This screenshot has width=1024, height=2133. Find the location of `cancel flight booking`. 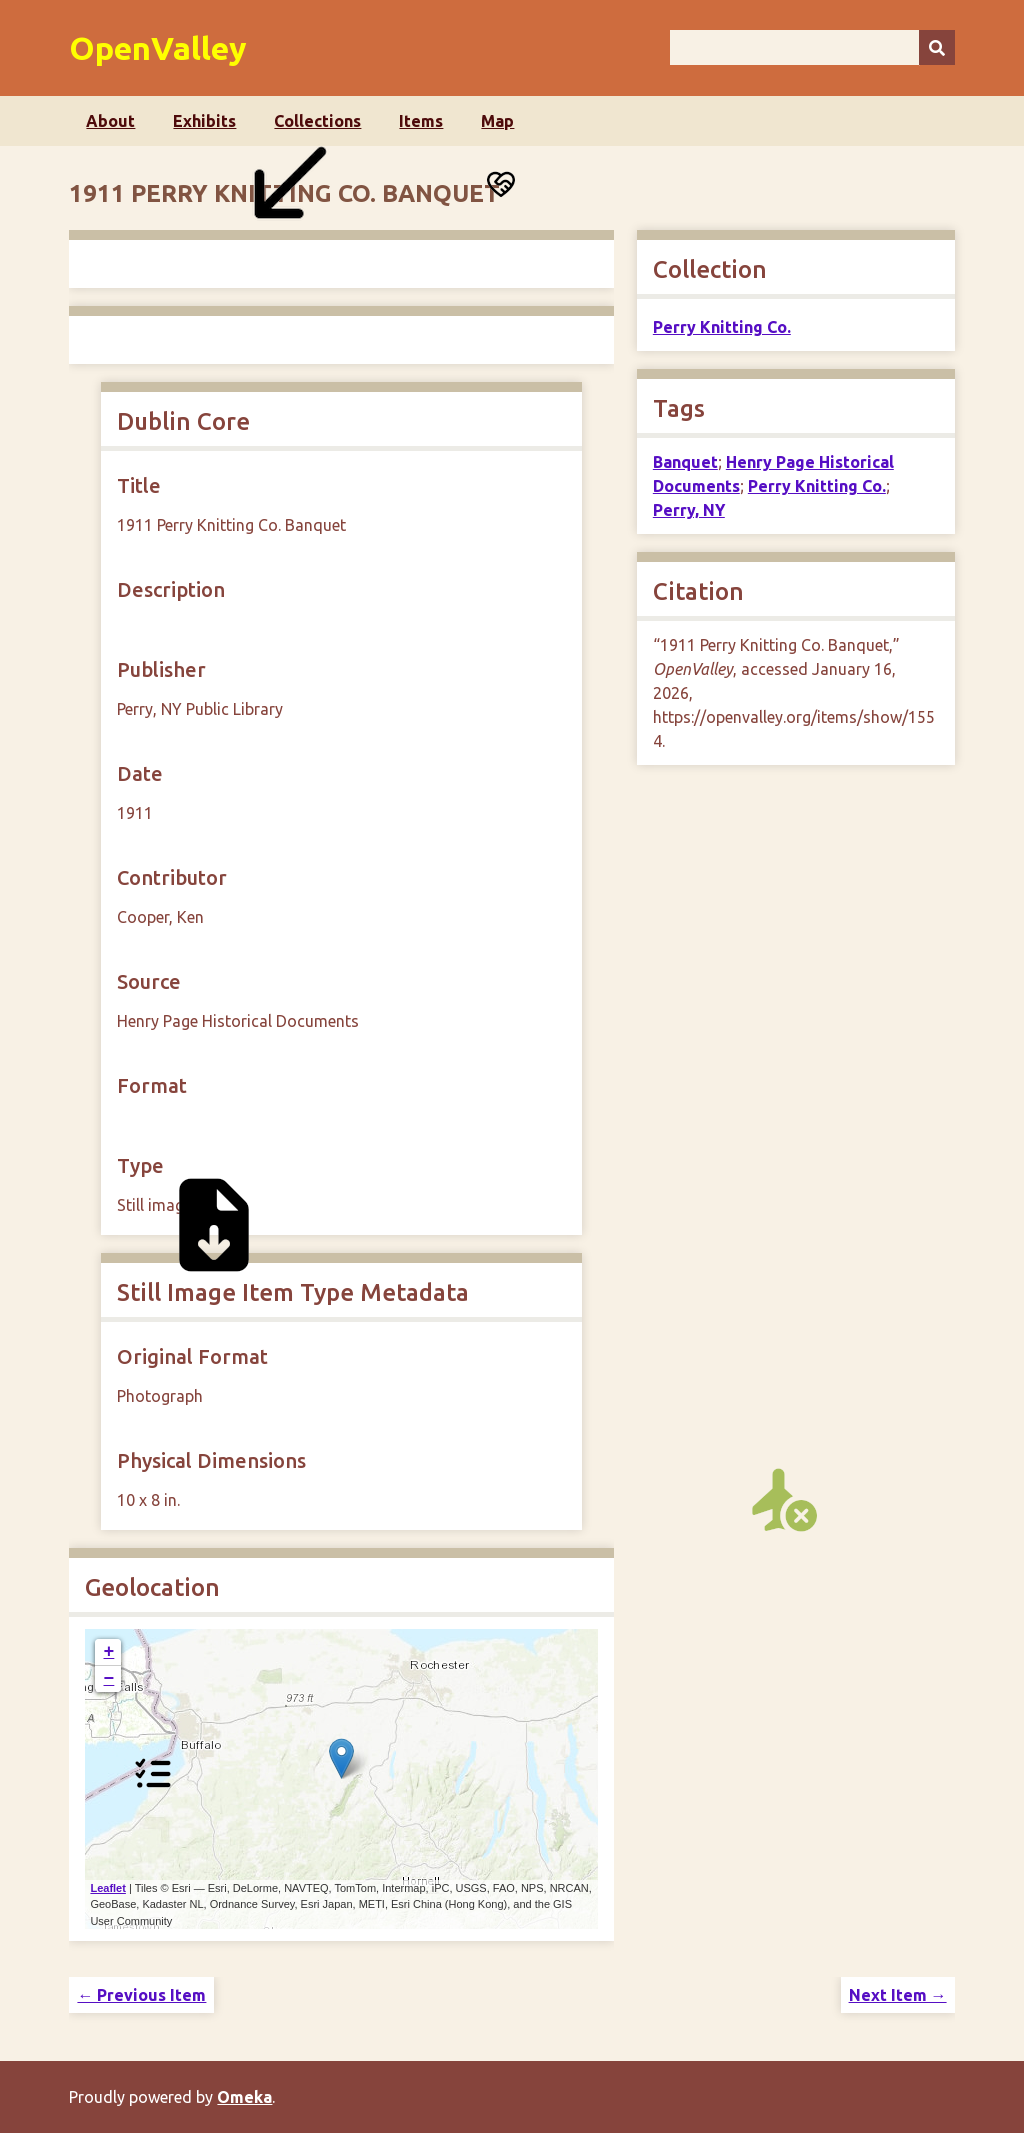

cancel flight booking is located at coordinates (782, 1500).